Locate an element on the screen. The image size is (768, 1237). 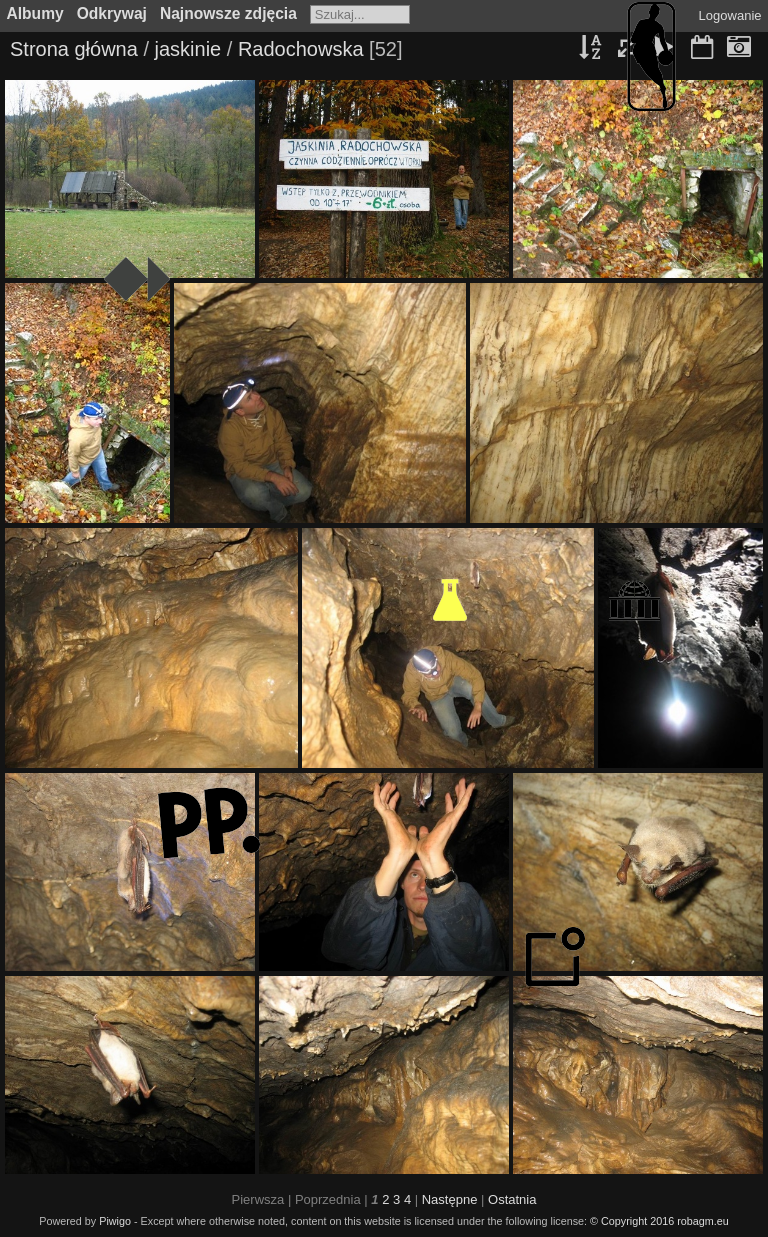
paddy power logo - link to betting and gaming services is located at coordinates (209, 823).